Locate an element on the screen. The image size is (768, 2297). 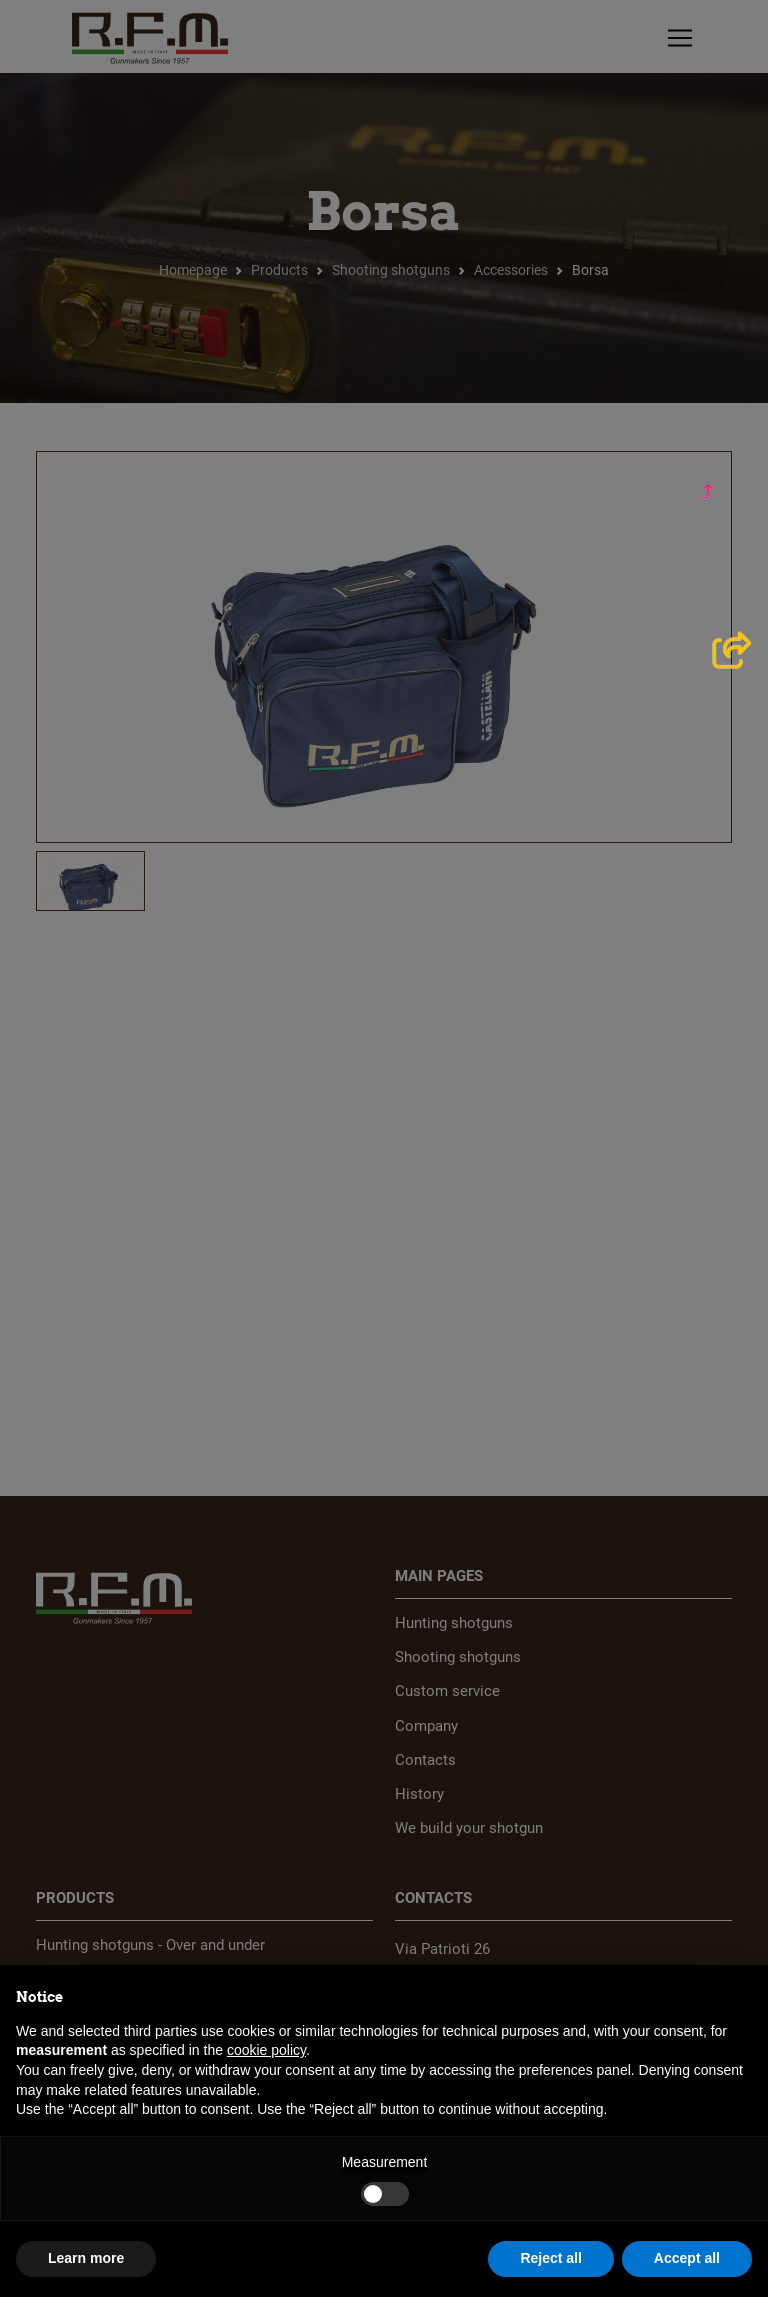
go up one level in navigation is located at coordinates (708, 491).